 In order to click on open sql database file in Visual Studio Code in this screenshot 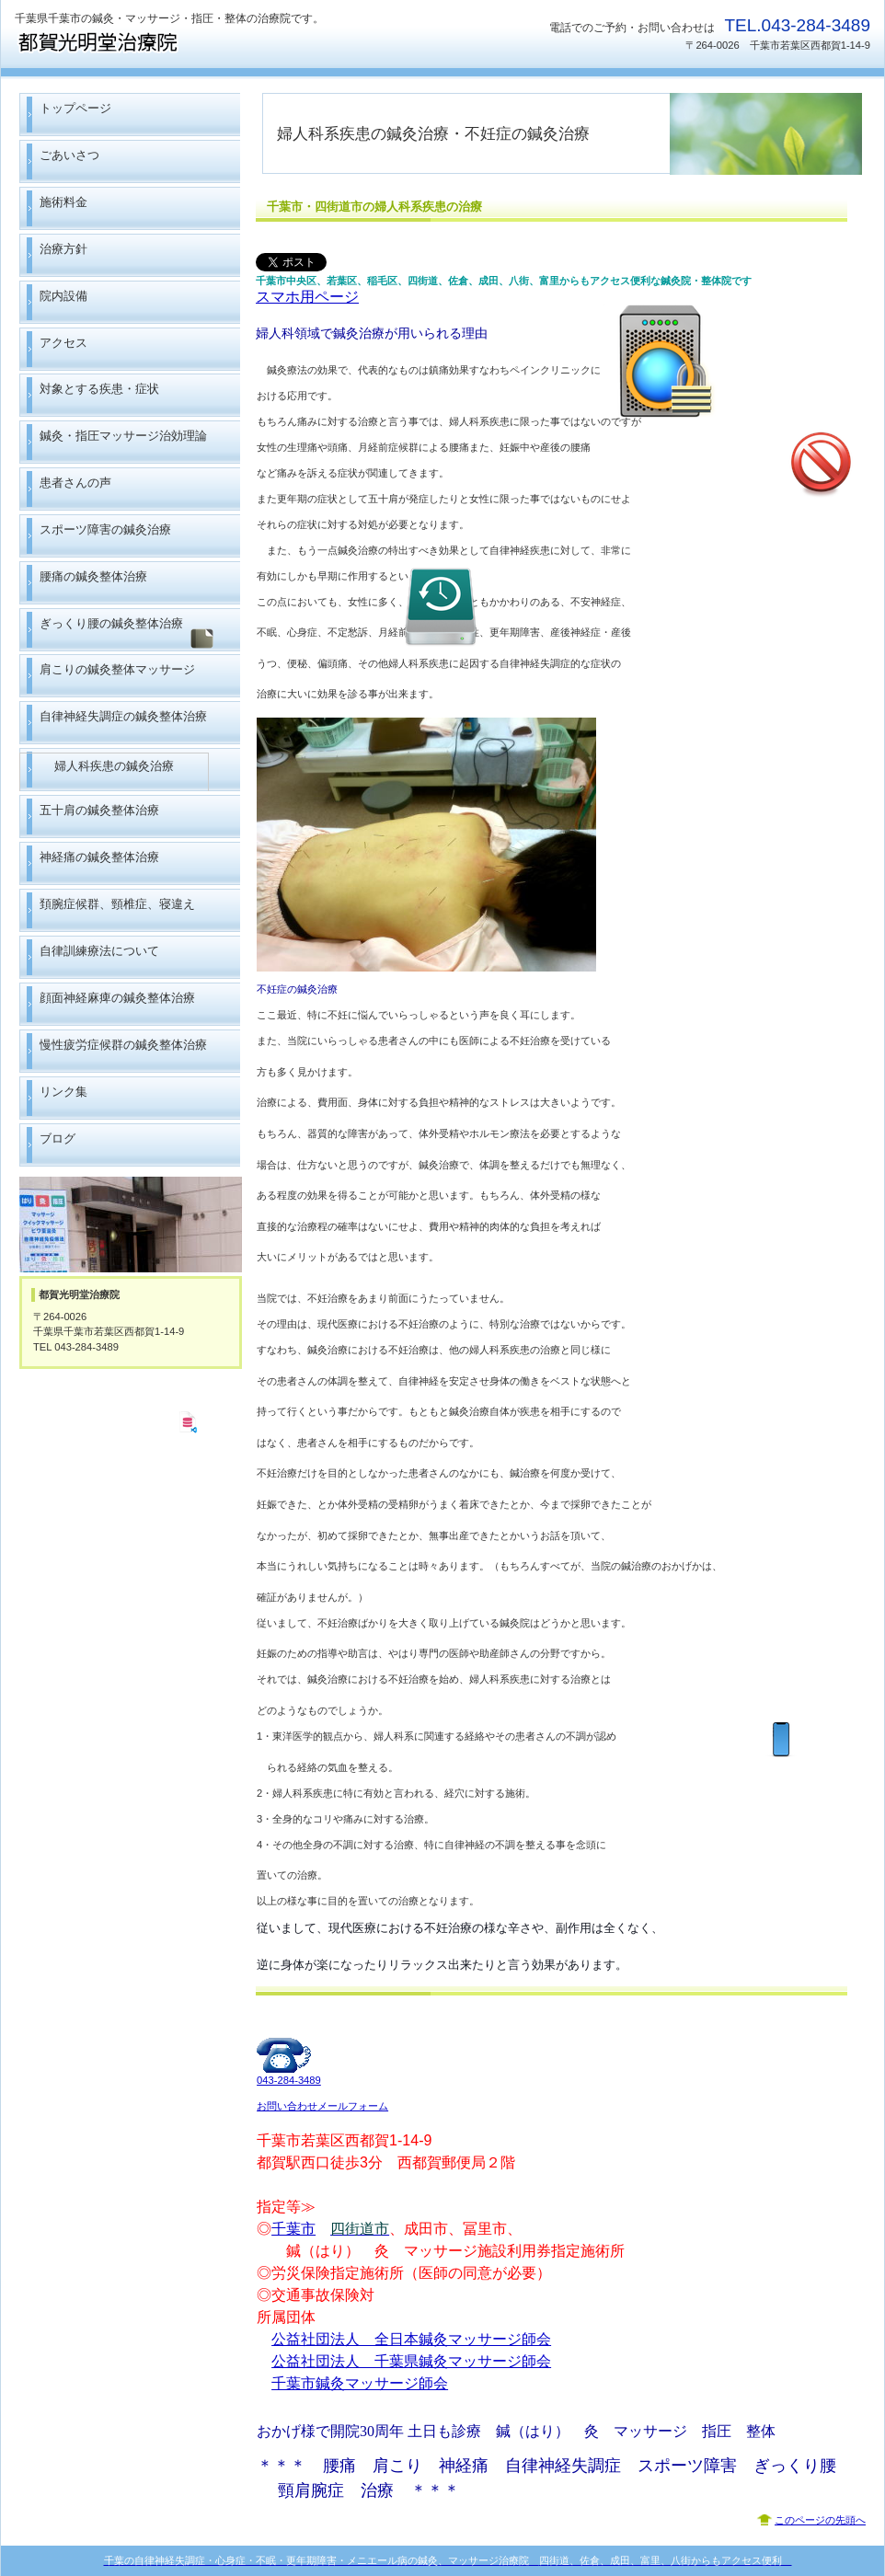, I will do `click(188, 1422)`.